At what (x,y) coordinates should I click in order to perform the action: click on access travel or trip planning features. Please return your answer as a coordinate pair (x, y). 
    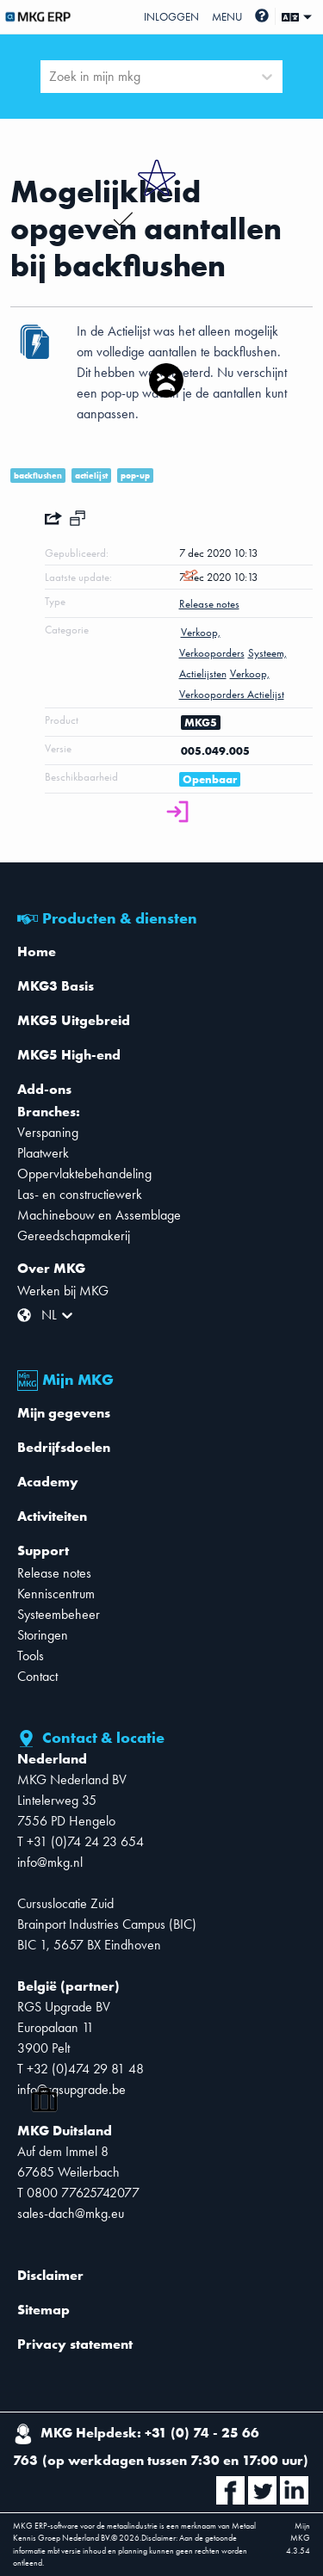
    Looking at the image, I should click on (44, 2101).